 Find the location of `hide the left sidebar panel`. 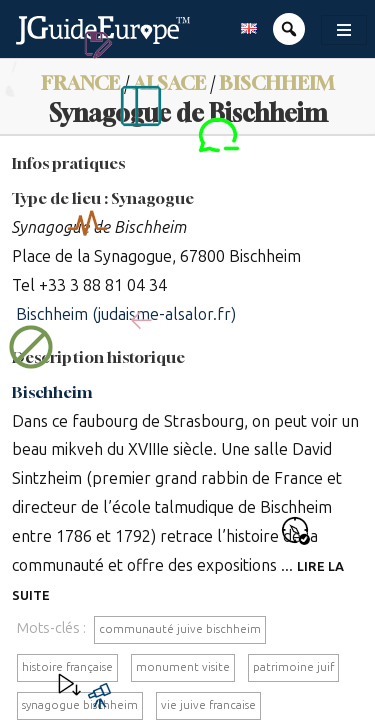

hide the left sidebar panel is located at coordinates (141, 106).